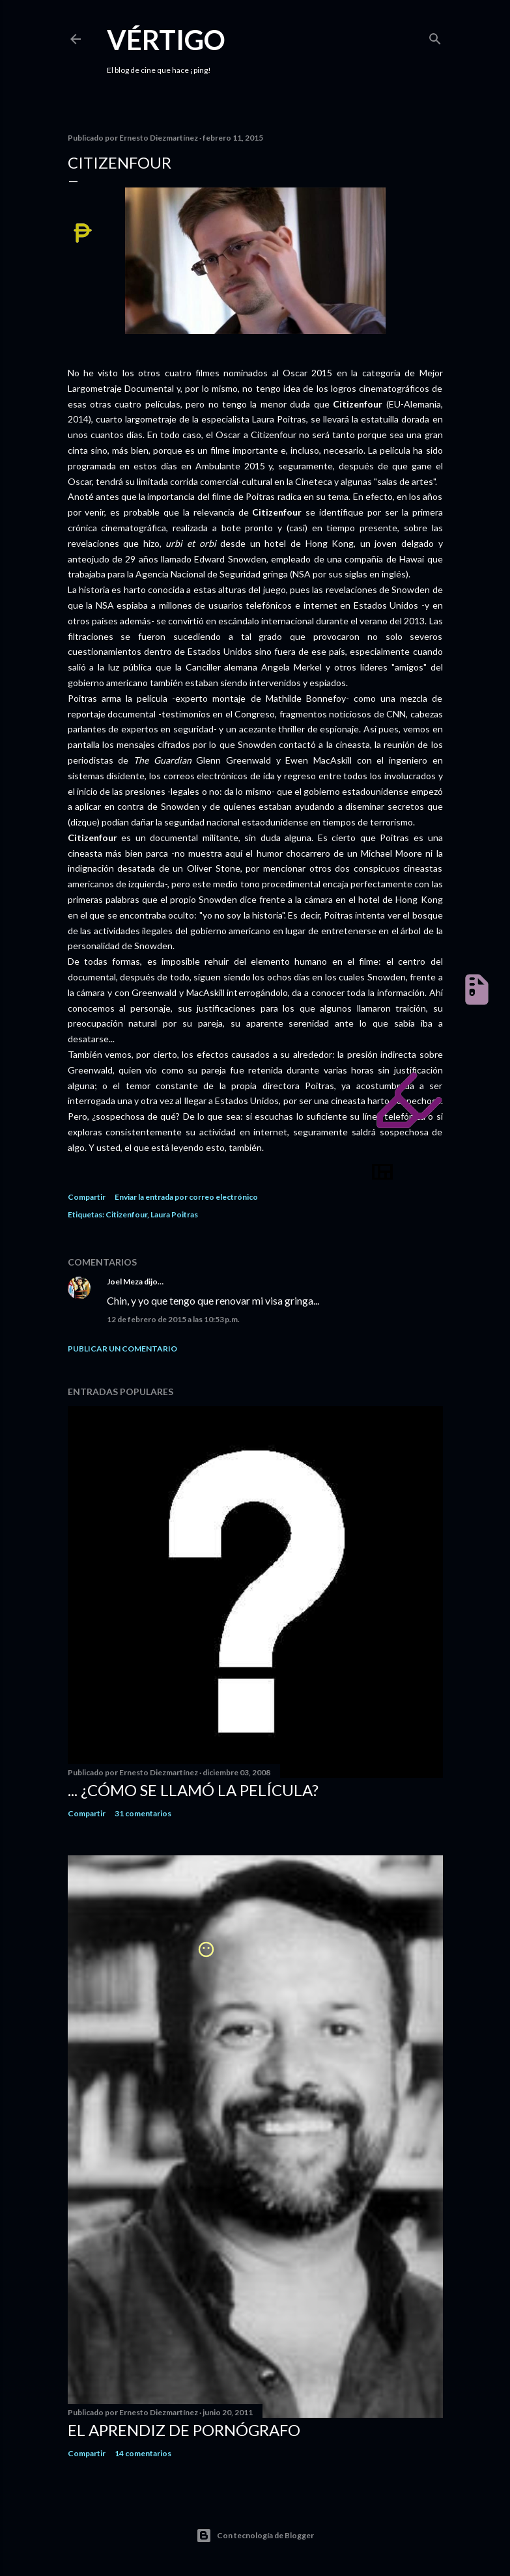 This screenshot has height=2576, width=510. Describe the element at coordinates (382, 1172) in the screenshot. I see `switch to quilt or mosaic layout view` at that location.